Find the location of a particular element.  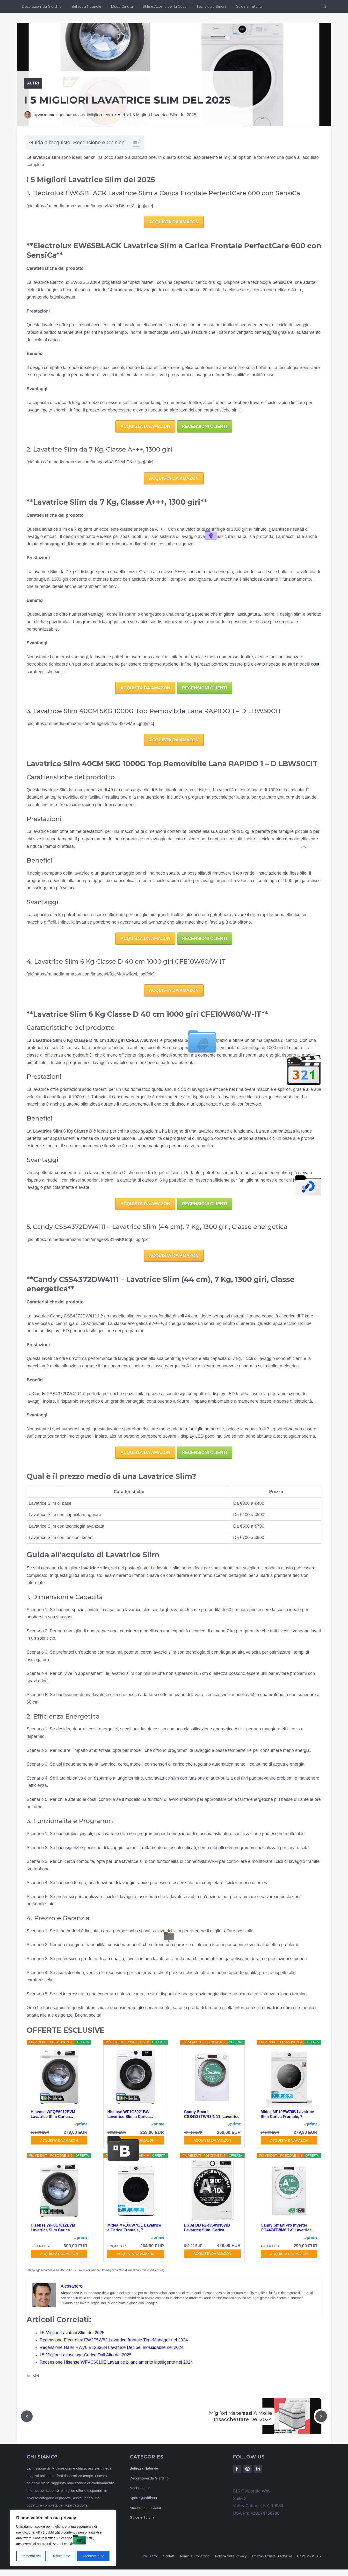

redo the last undone action is located at coordinates (304, 847).